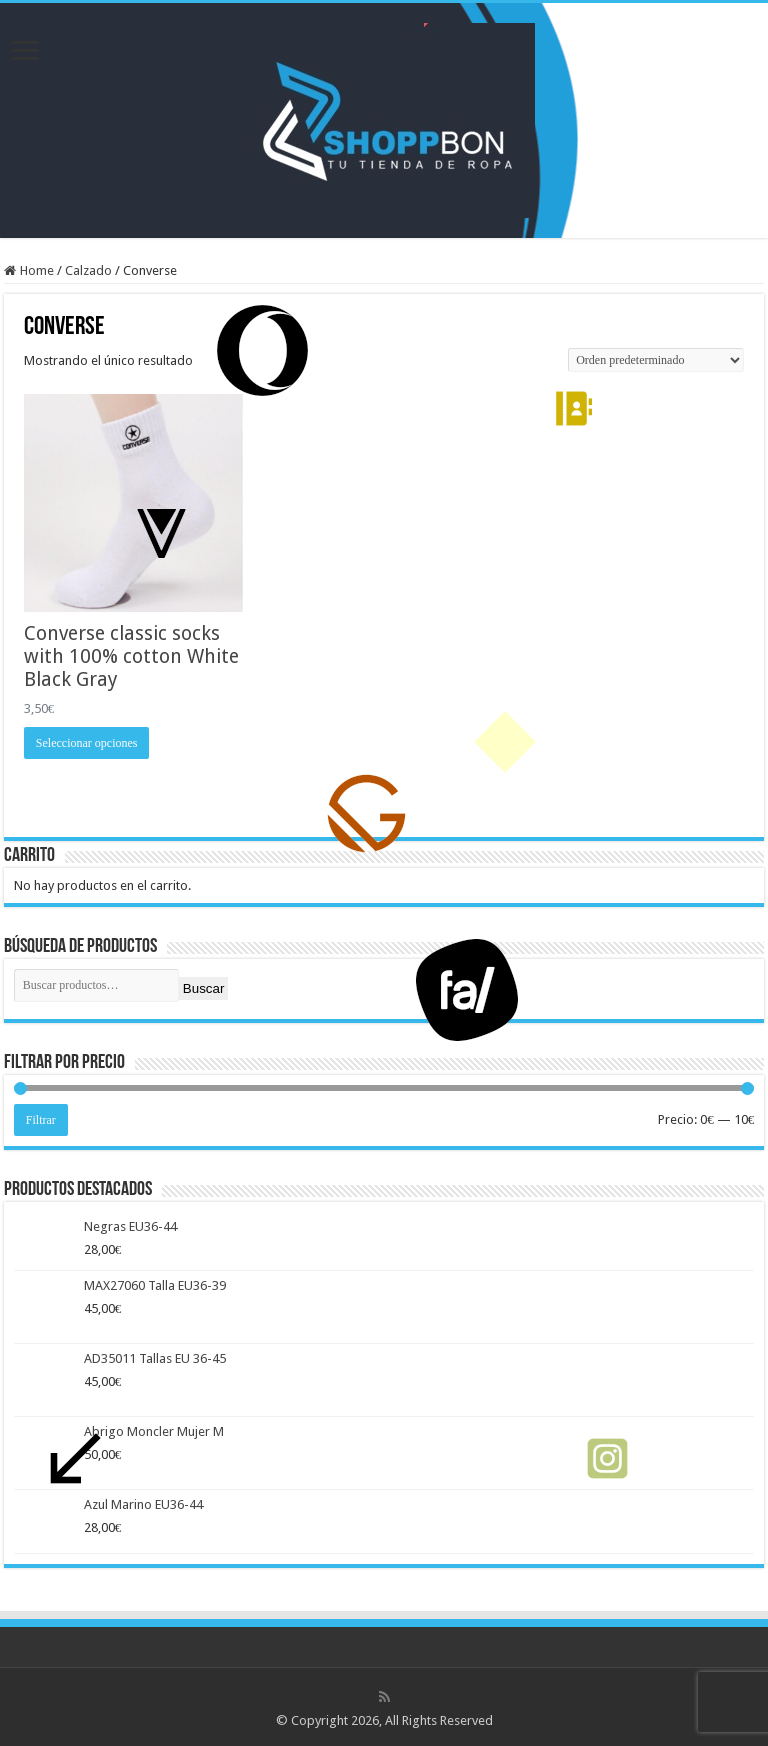 The image size is (768, 1746). Describe the element at coordinates (366, 813) in the screenshot. I see `gatsby framework logo` at that location.